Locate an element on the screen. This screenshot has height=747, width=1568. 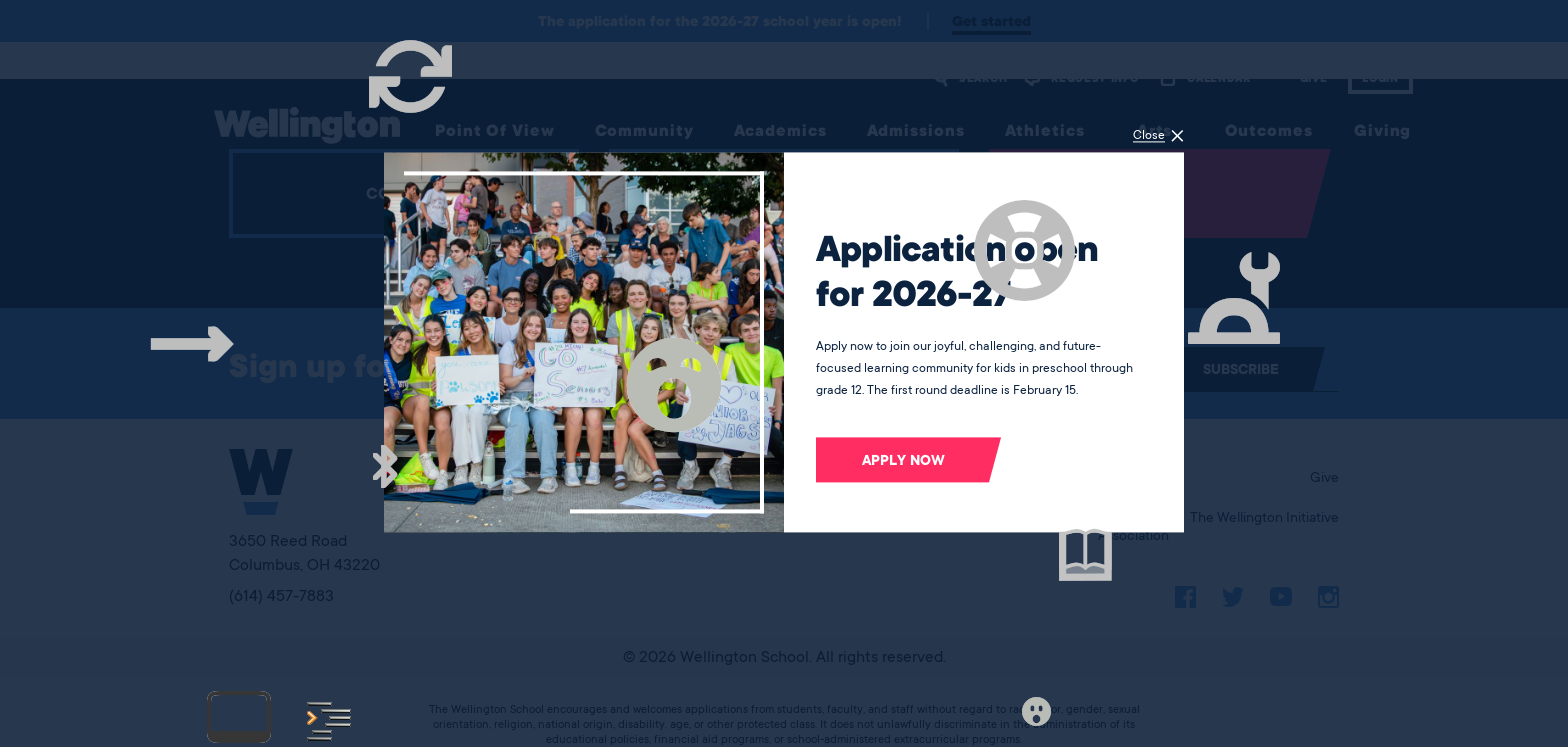
surprised reaction emoji is located at coordinates (1036, 711).